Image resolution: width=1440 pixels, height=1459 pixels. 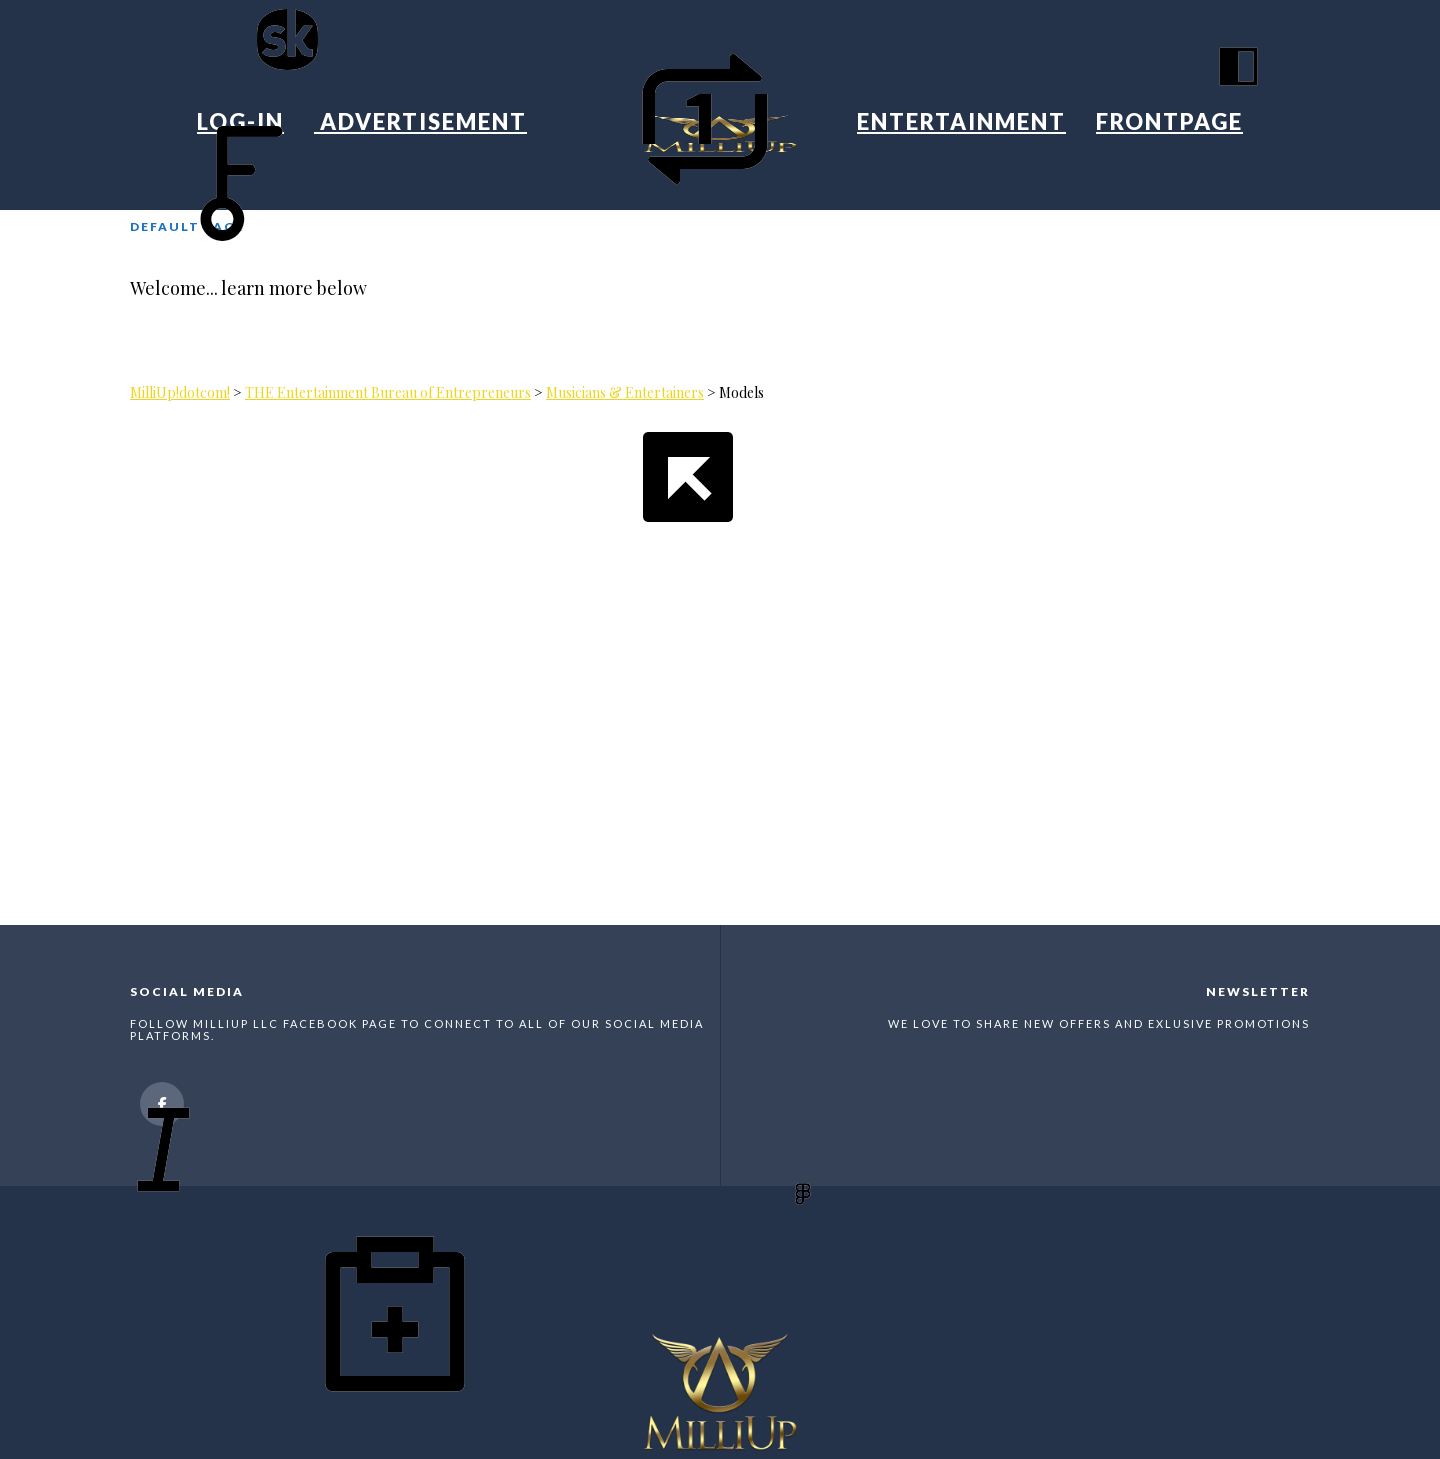 I want to click on open the Songkick app, so click(x=287, y=39).